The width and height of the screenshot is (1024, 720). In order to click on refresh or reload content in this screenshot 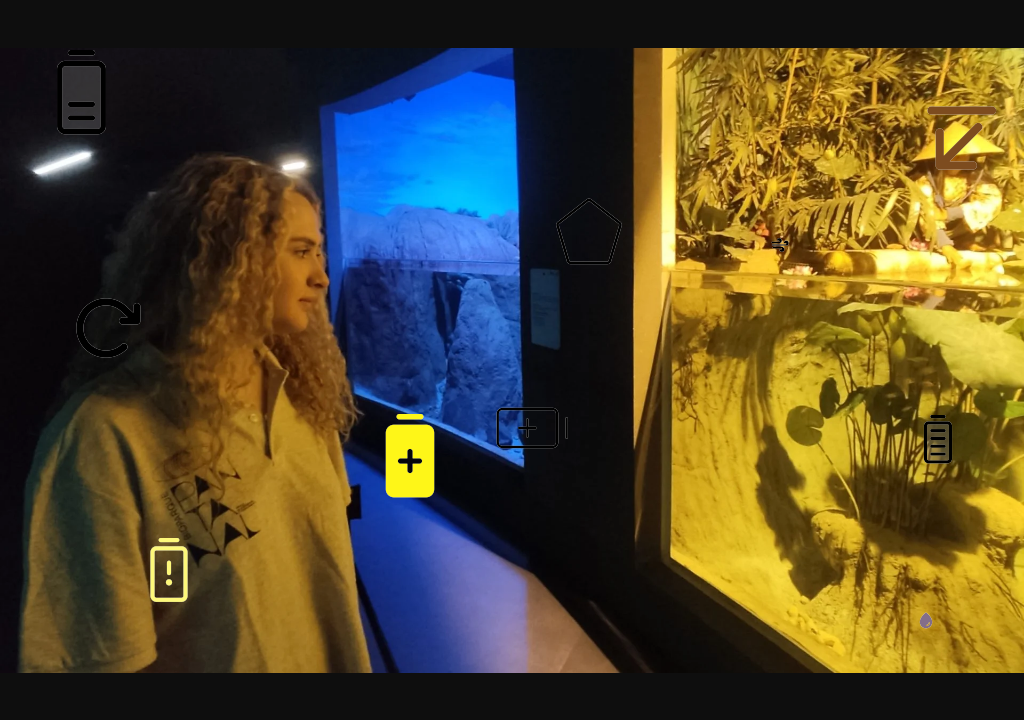, I will do `click(106, 328)`.